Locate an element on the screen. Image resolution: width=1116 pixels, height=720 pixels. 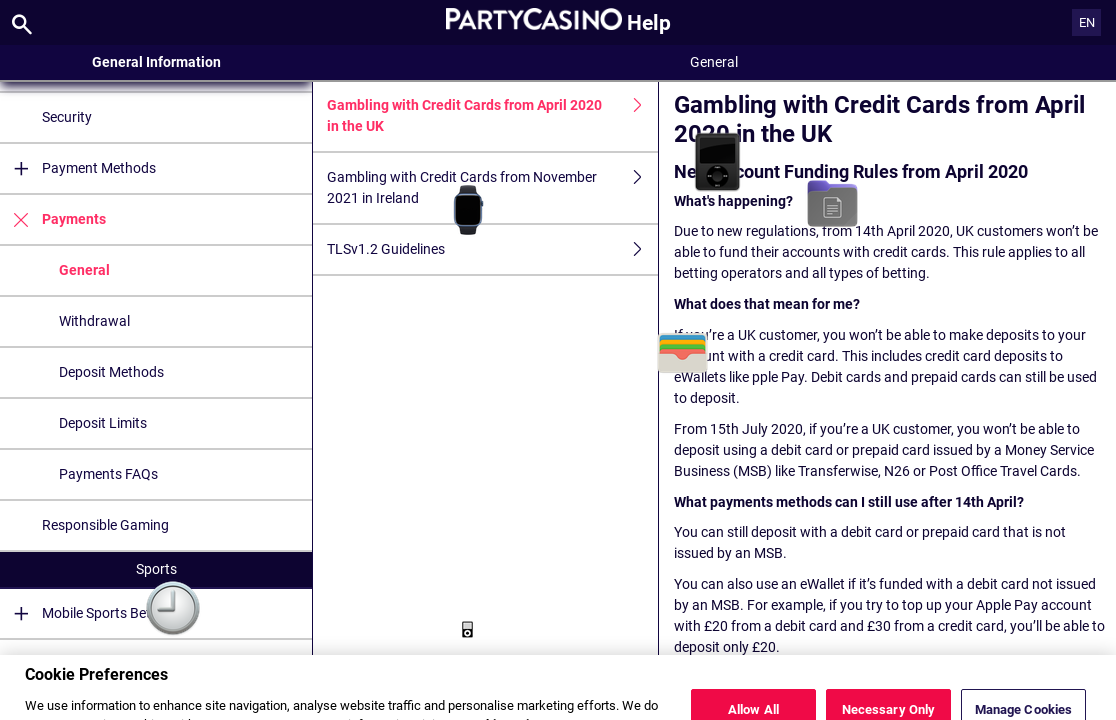
iPod nano device connected is located at coordinates (717, 148).